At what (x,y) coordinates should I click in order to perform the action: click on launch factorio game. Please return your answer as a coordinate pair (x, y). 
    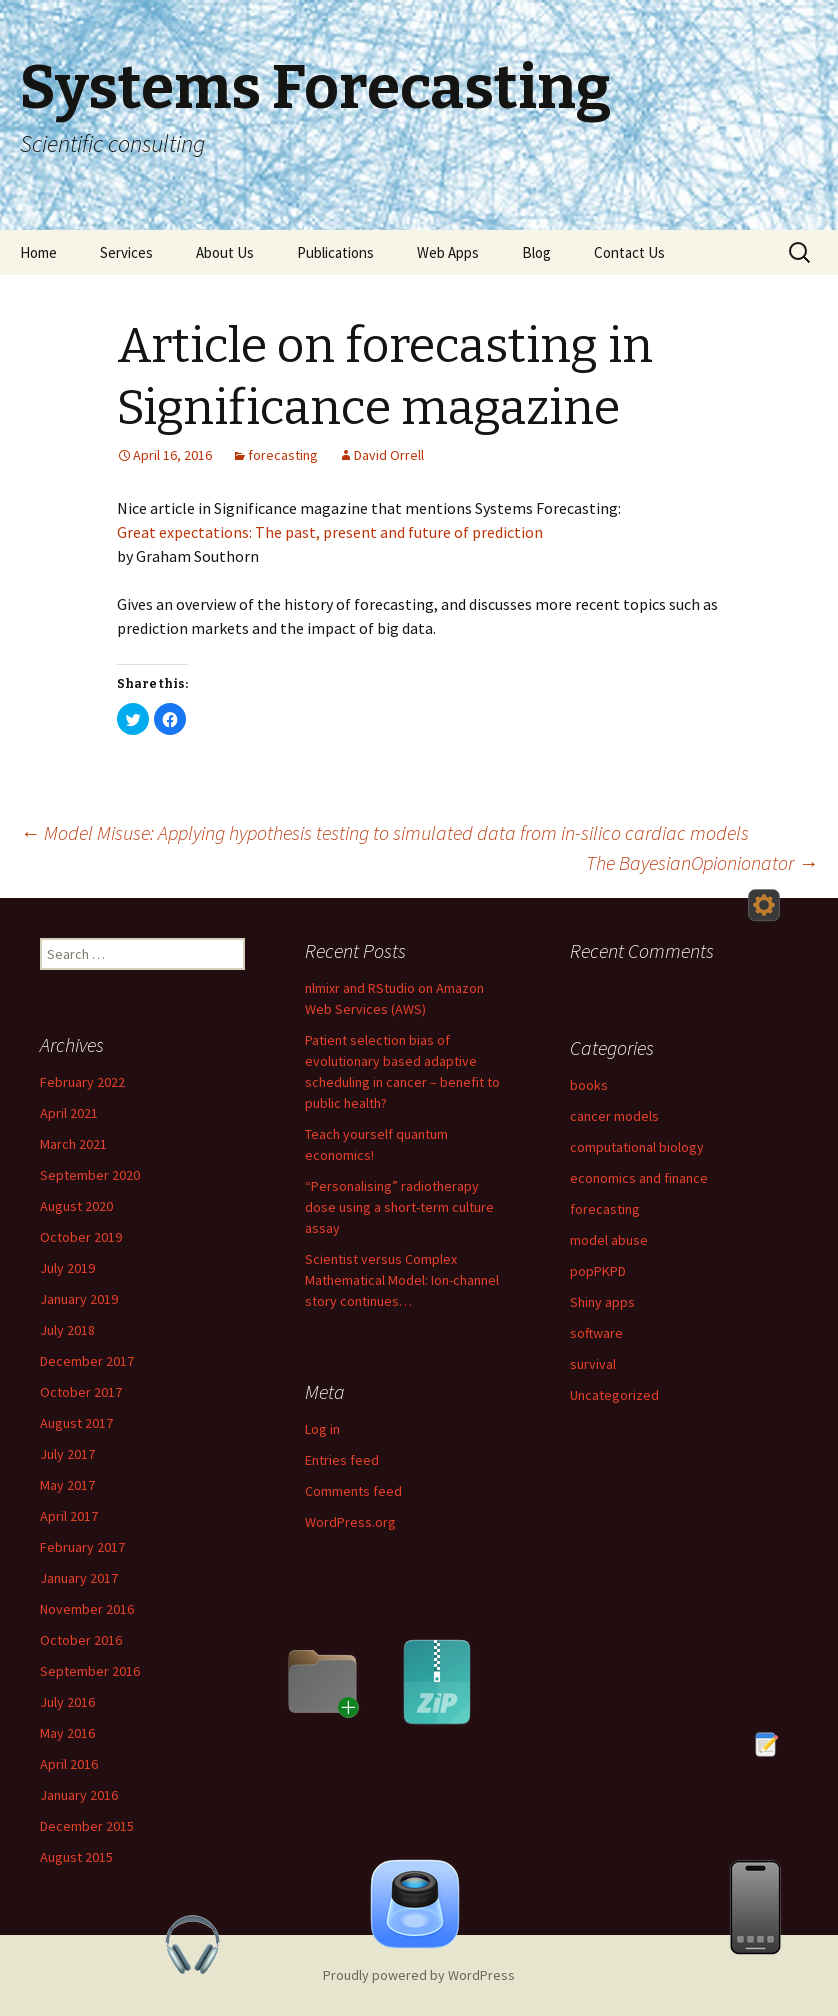
    Looking at the image, I should click on (764, 905).